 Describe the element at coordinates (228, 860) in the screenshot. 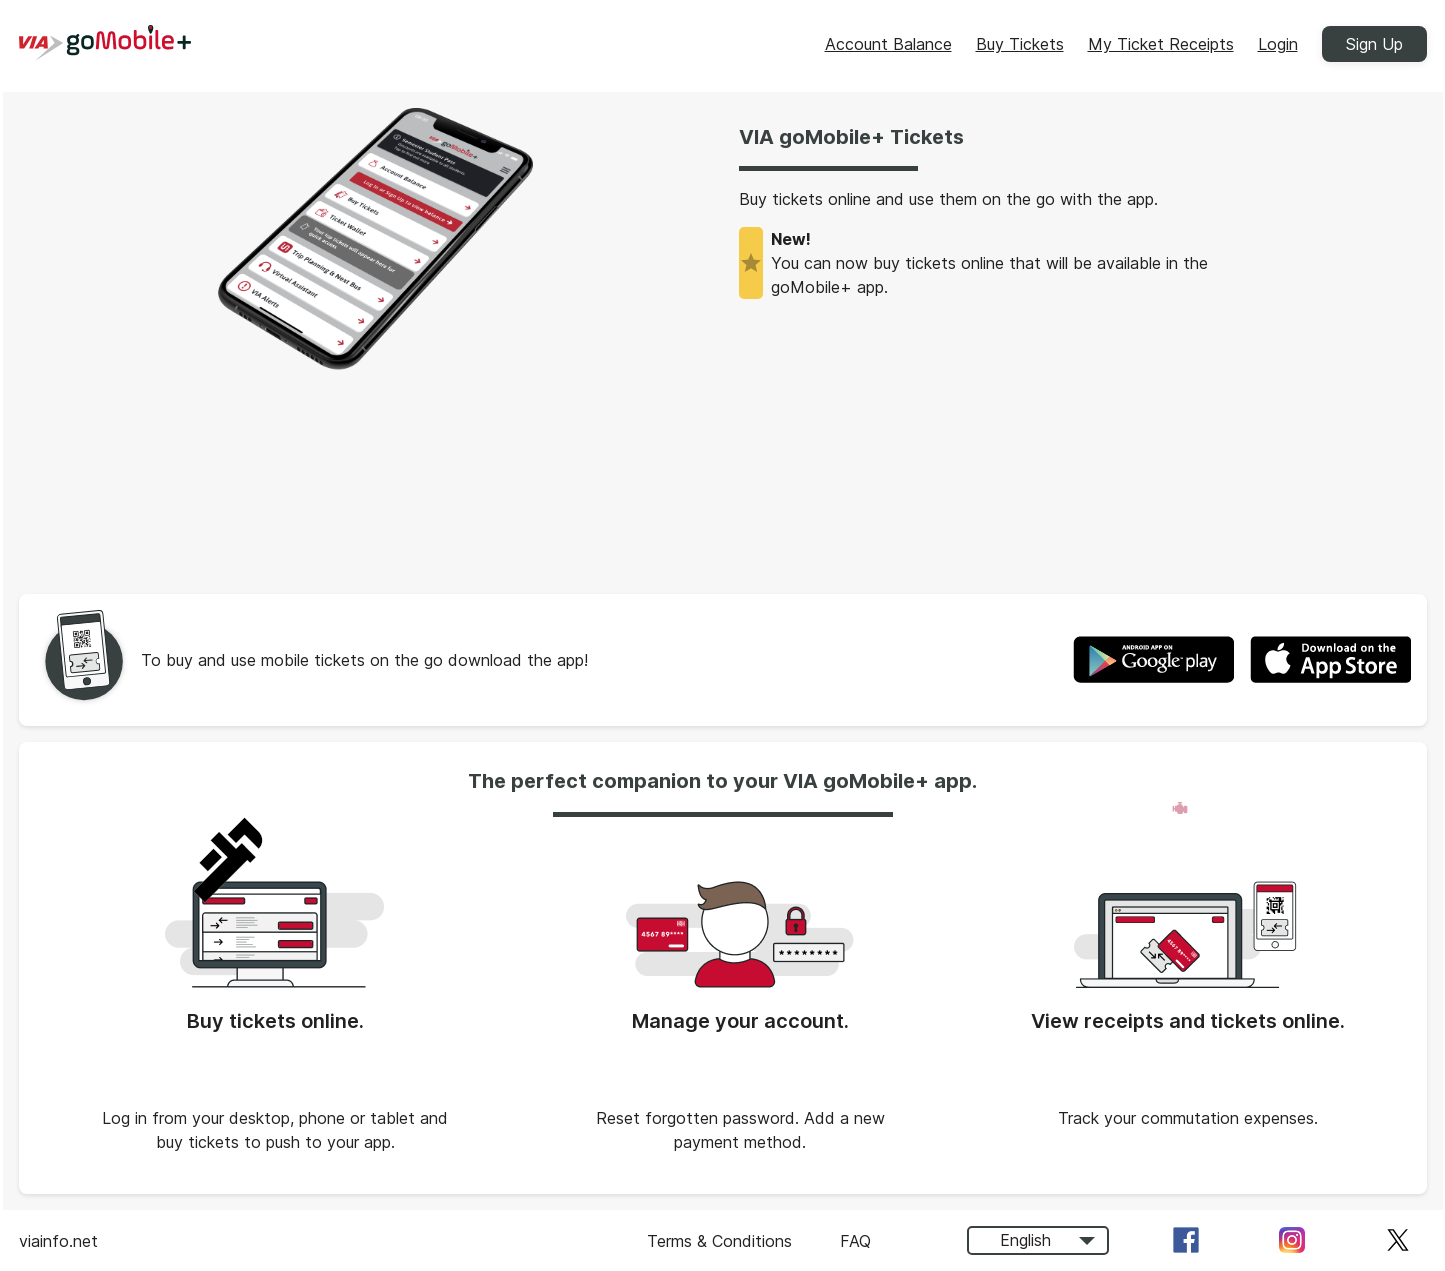

I see `access plumbing services or repairs` at that location.